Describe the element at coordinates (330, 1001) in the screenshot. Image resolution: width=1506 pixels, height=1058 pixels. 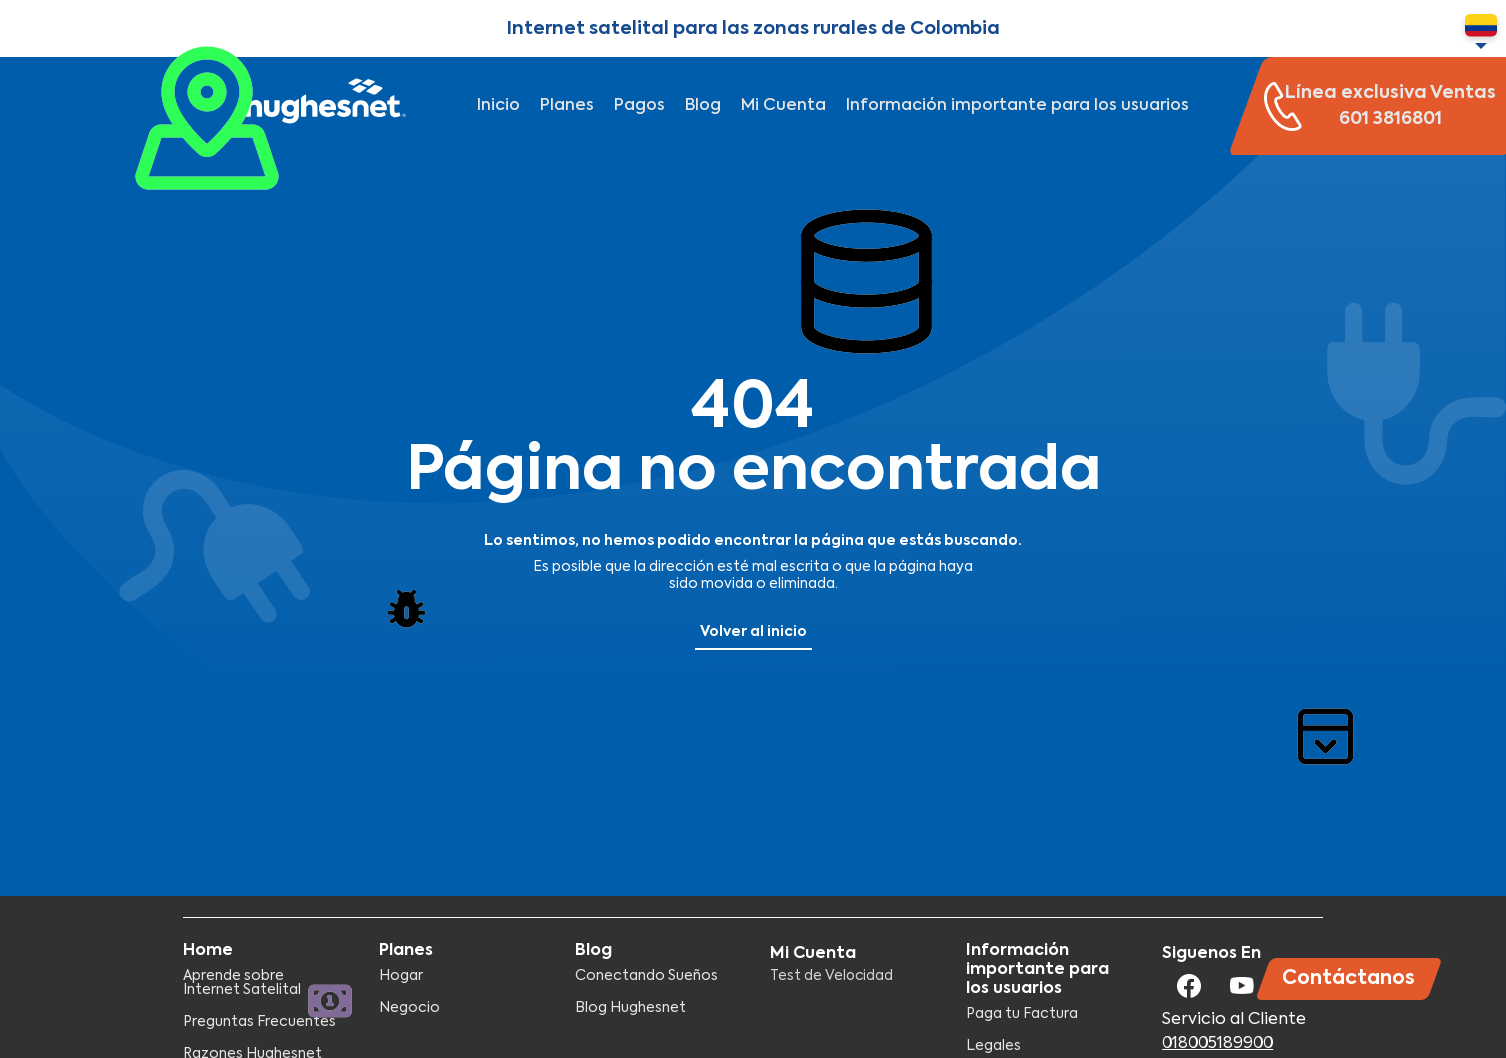
I see `view payment or billing details` at that location.